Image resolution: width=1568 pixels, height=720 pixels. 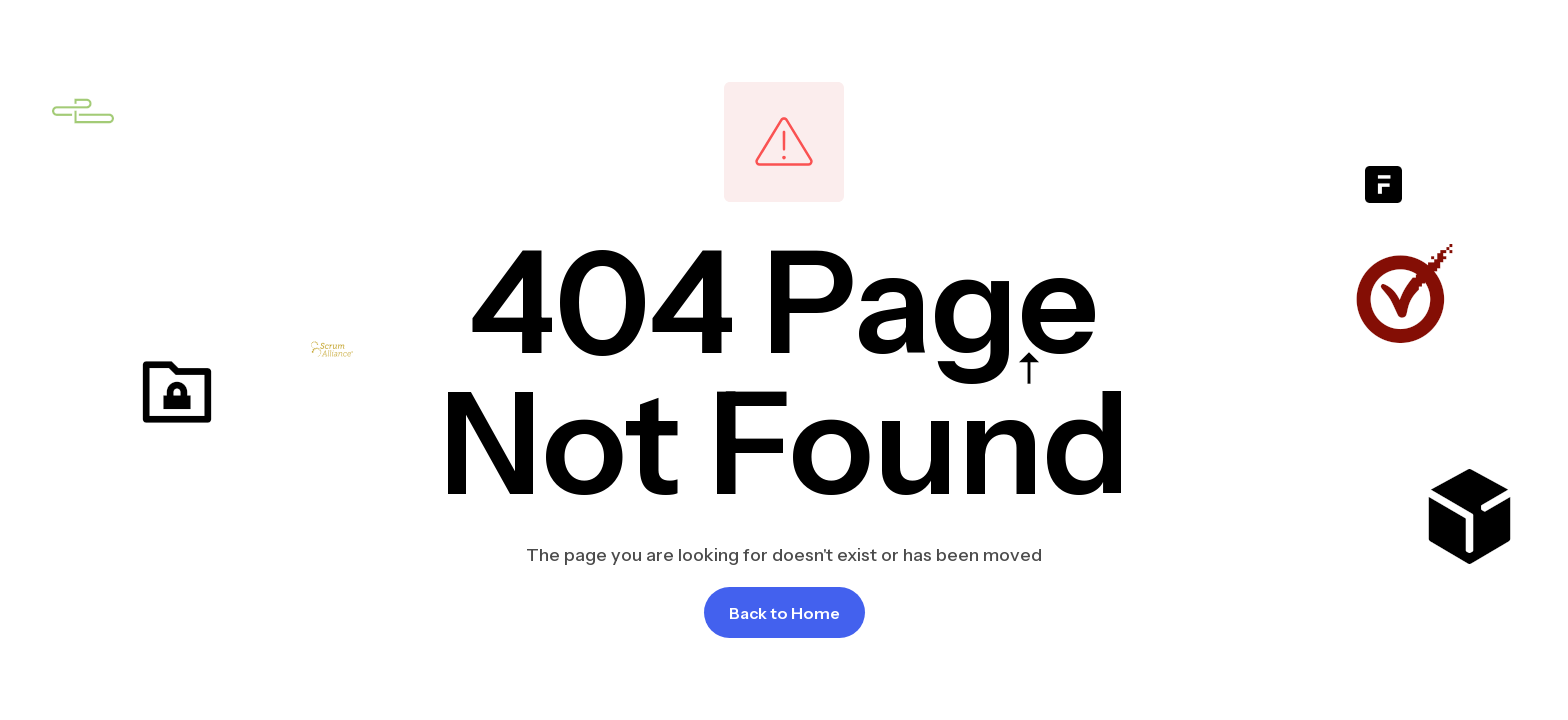 What do you see at coordinates (332, 349) in the screenshot?
I see `visit the Scrum Alliance website` at bounding box center [332, 349].